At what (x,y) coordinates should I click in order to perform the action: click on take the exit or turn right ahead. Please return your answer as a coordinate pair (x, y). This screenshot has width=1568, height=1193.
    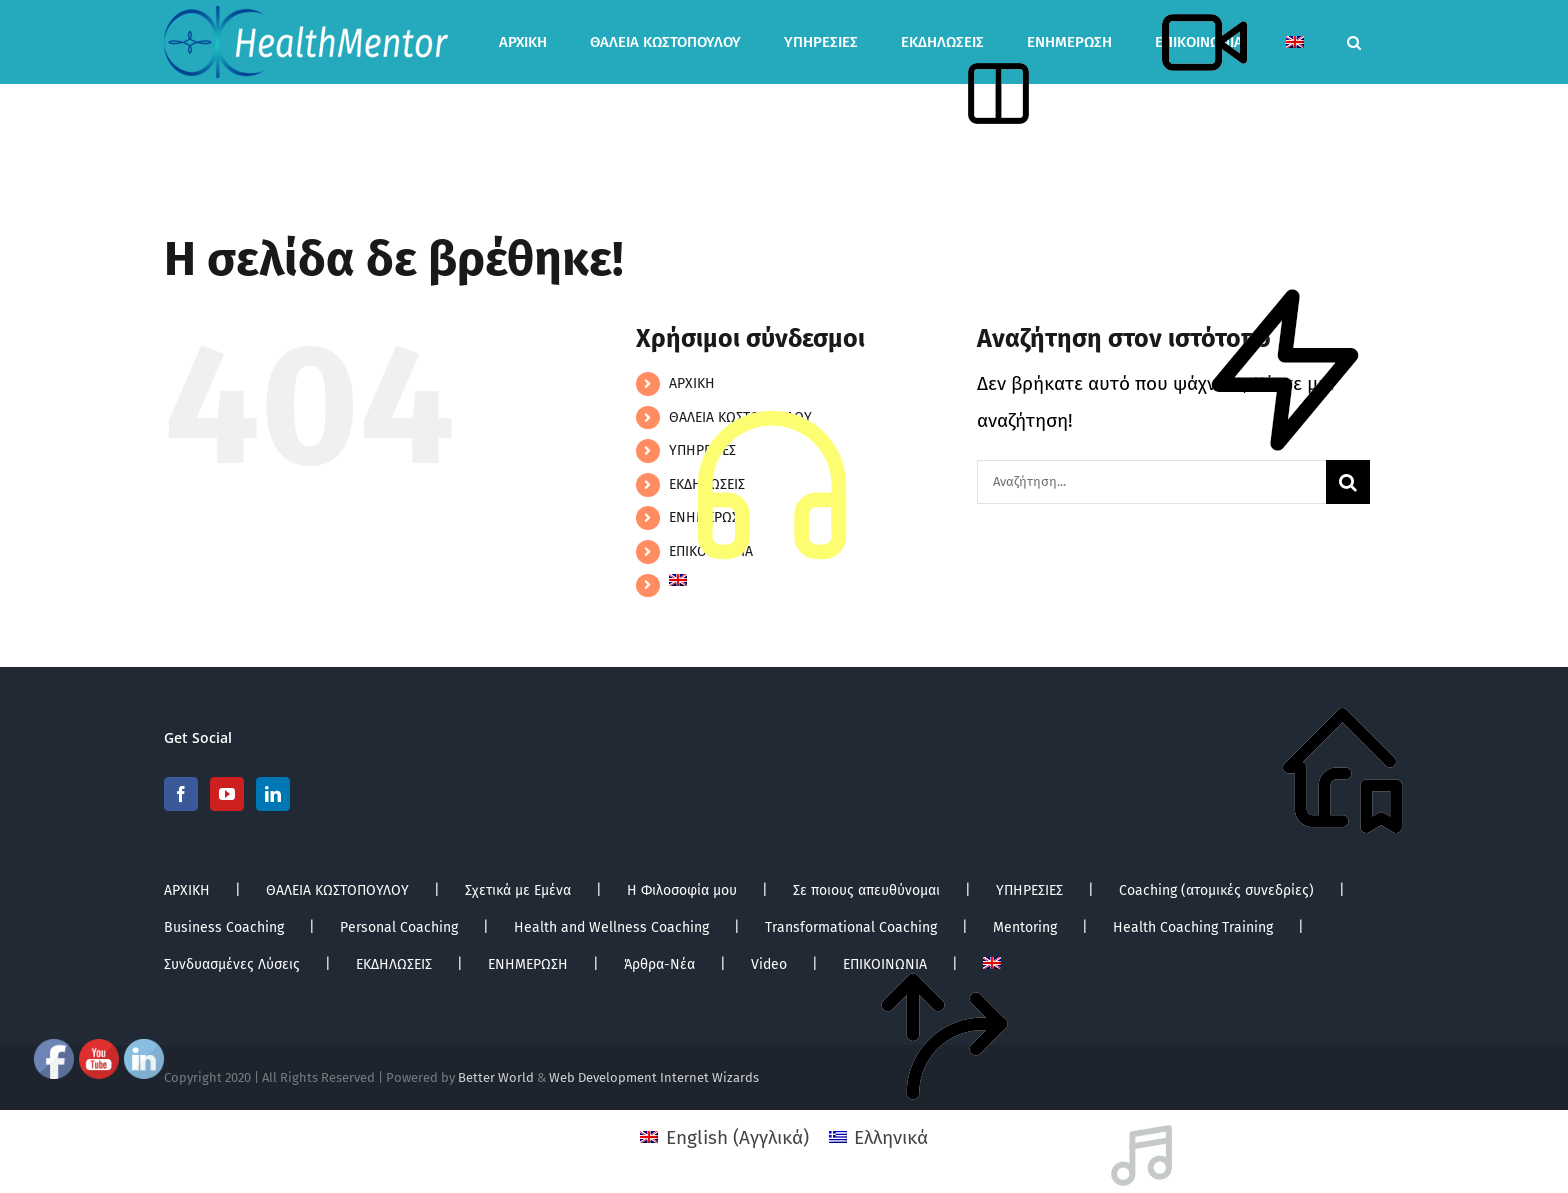
    Looking at the image, I should click on (944, 1036).